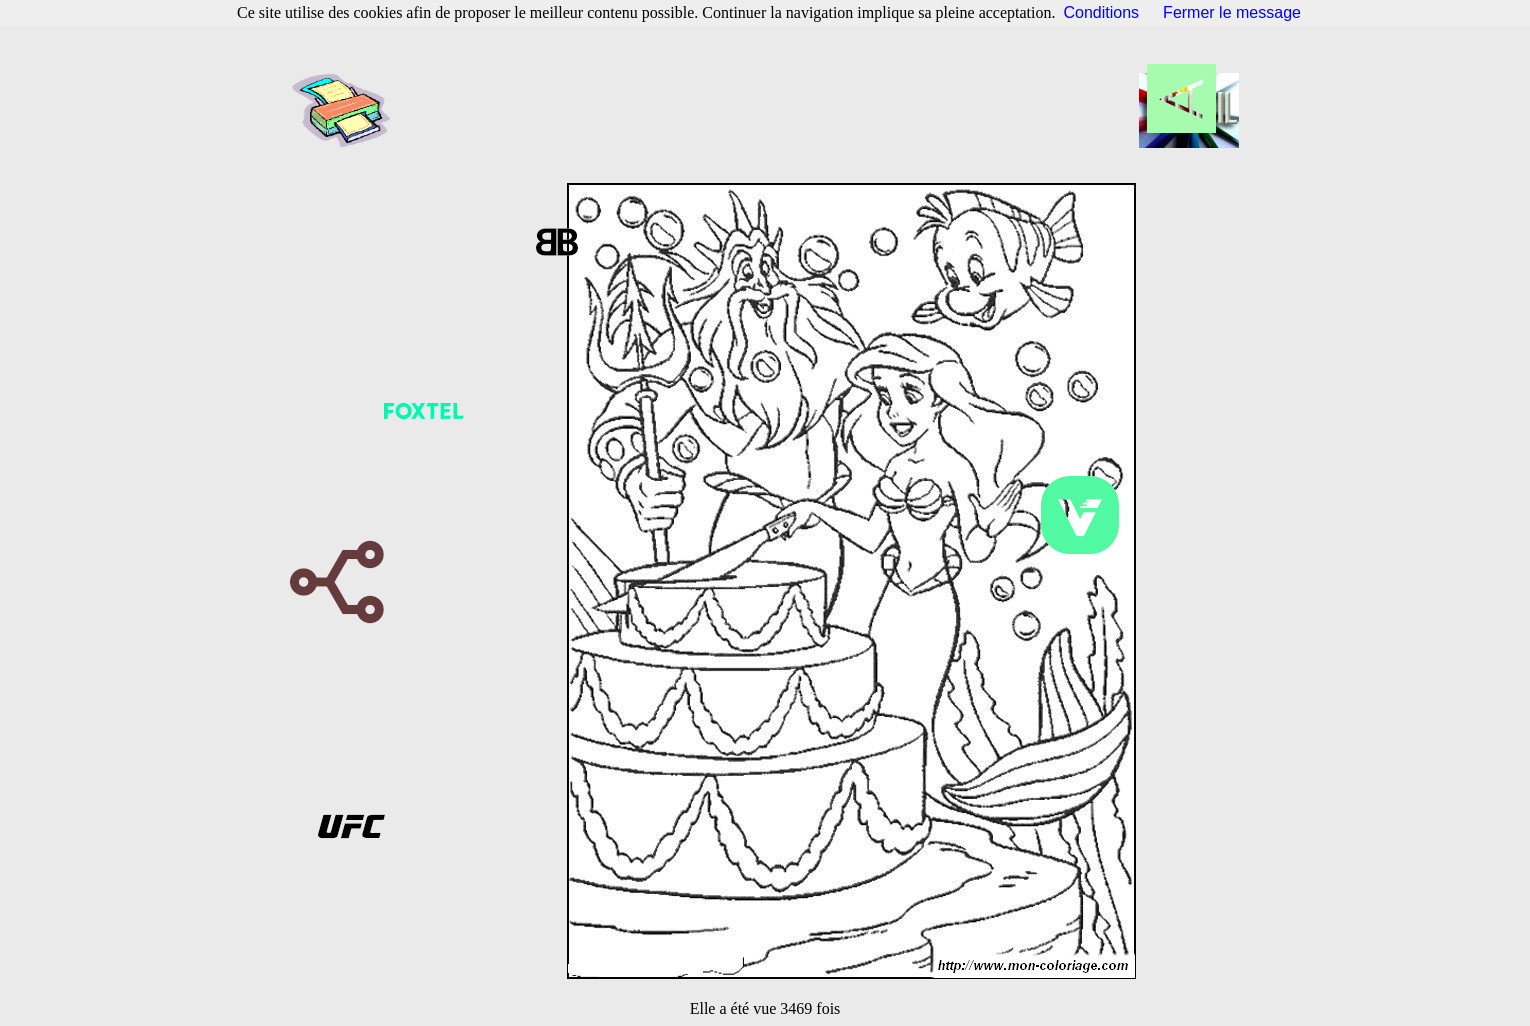 This screenshot has width=1530, height=1026. Describe the element at coordinates (338, 582) in the screenshot. I see `view your StackShare profile` at that location.